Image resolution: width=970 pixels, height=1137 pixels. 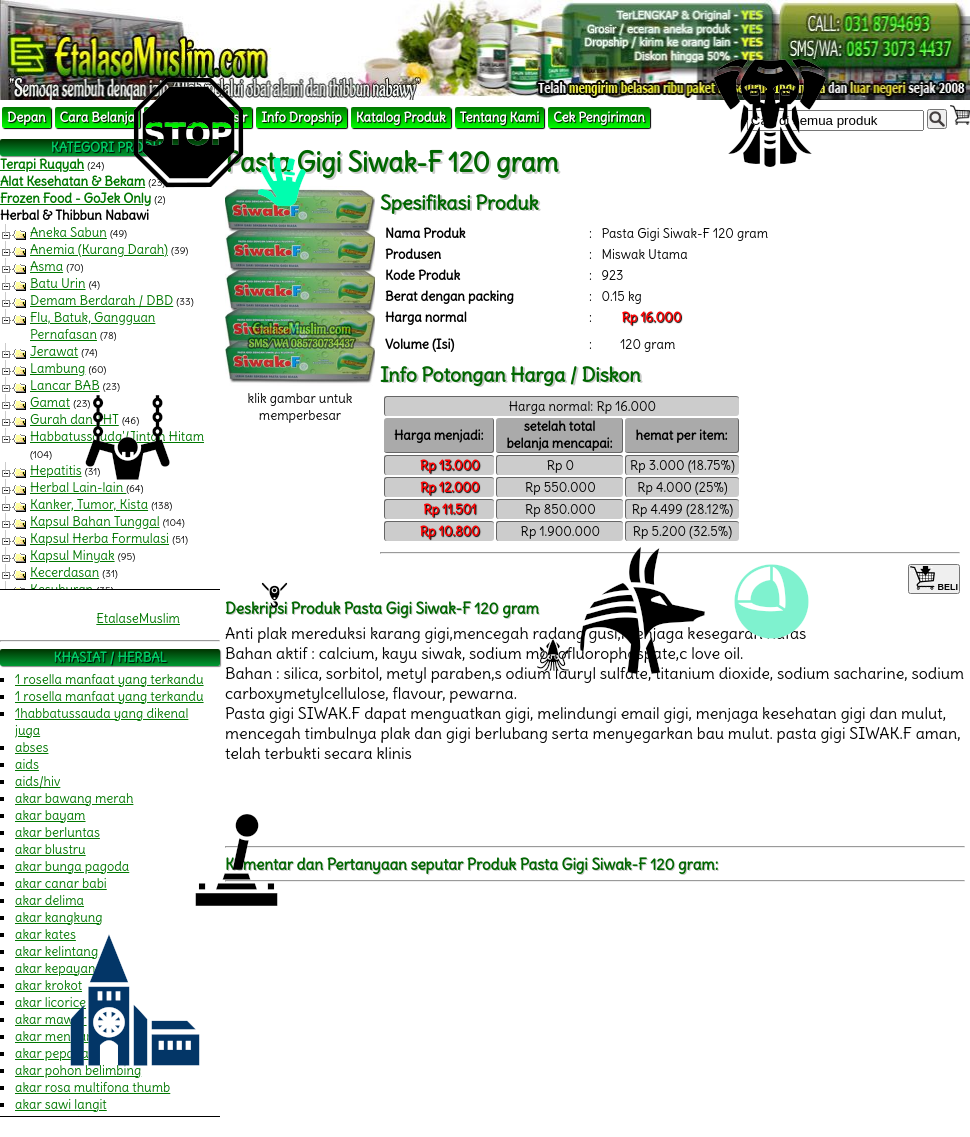 I want to click on elephant character or avatar icon, so click(x=770, y=113).